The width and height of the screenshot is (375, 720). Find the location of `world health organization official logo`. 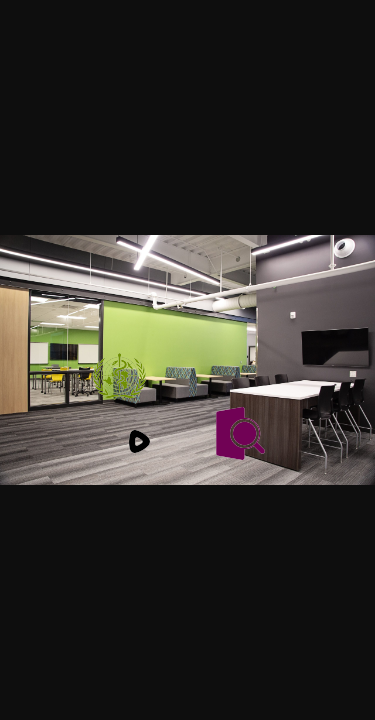

world health organization official logo is located at coordinates (119, 376).